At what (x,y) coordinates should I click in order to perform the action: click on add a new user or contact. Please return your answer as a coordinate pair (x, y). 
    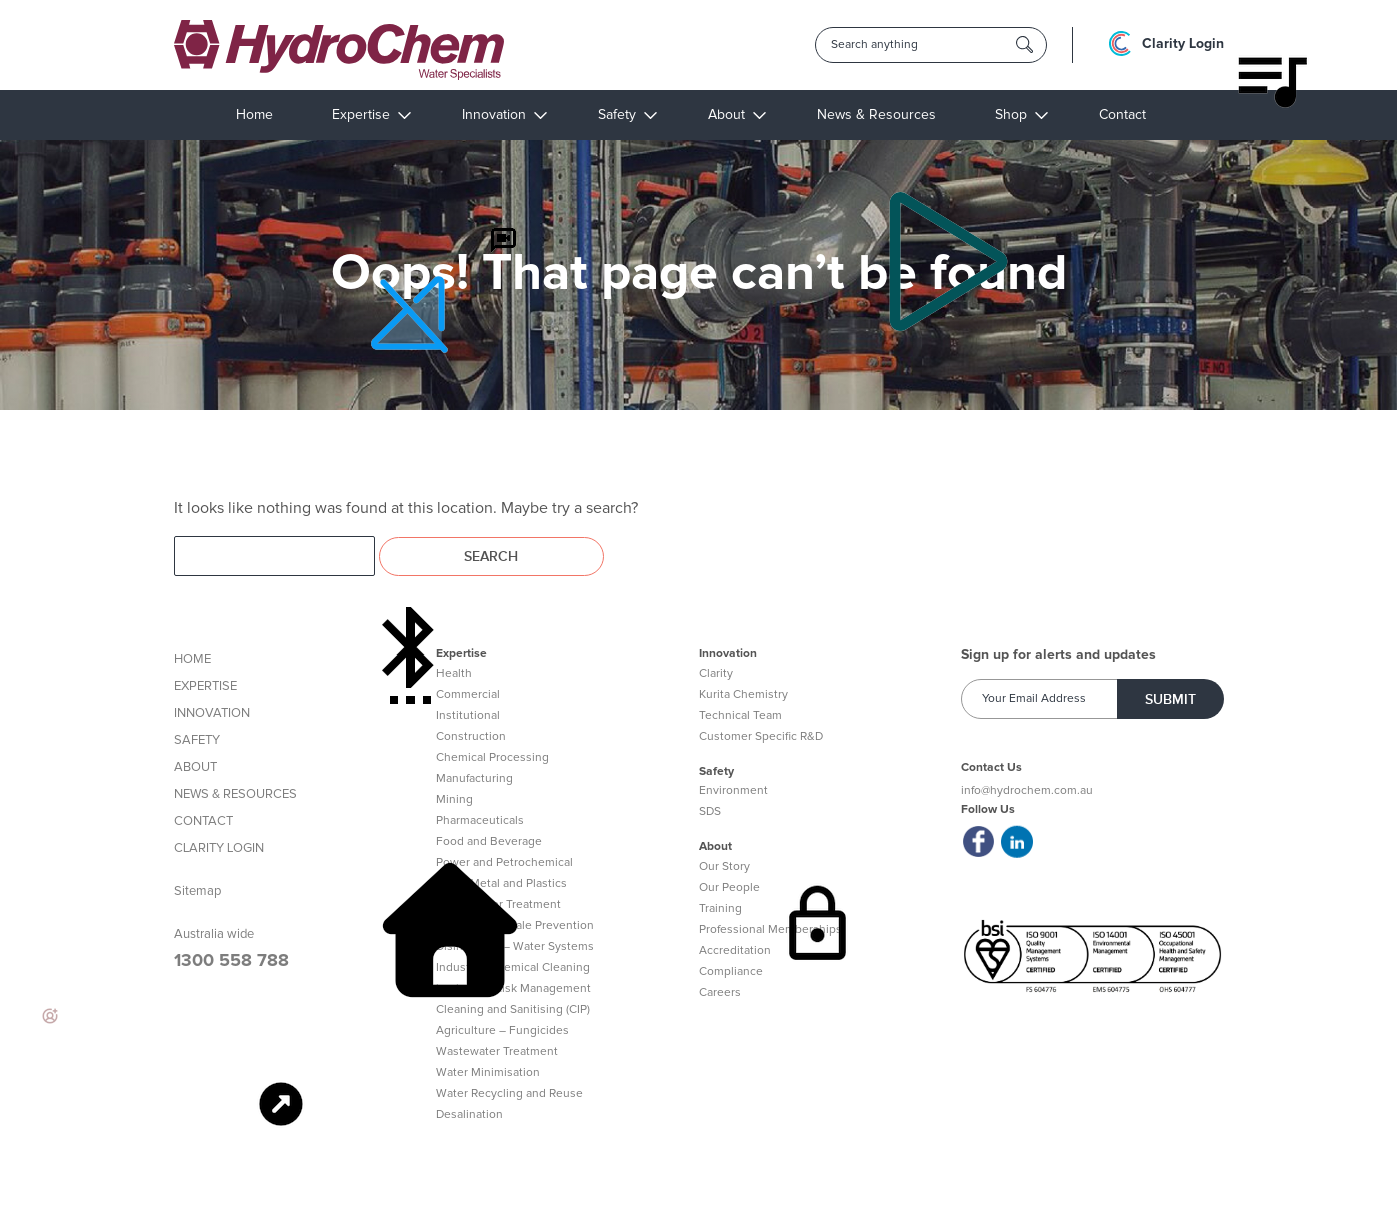
    Looking at the image, I should click on (50, 1016).